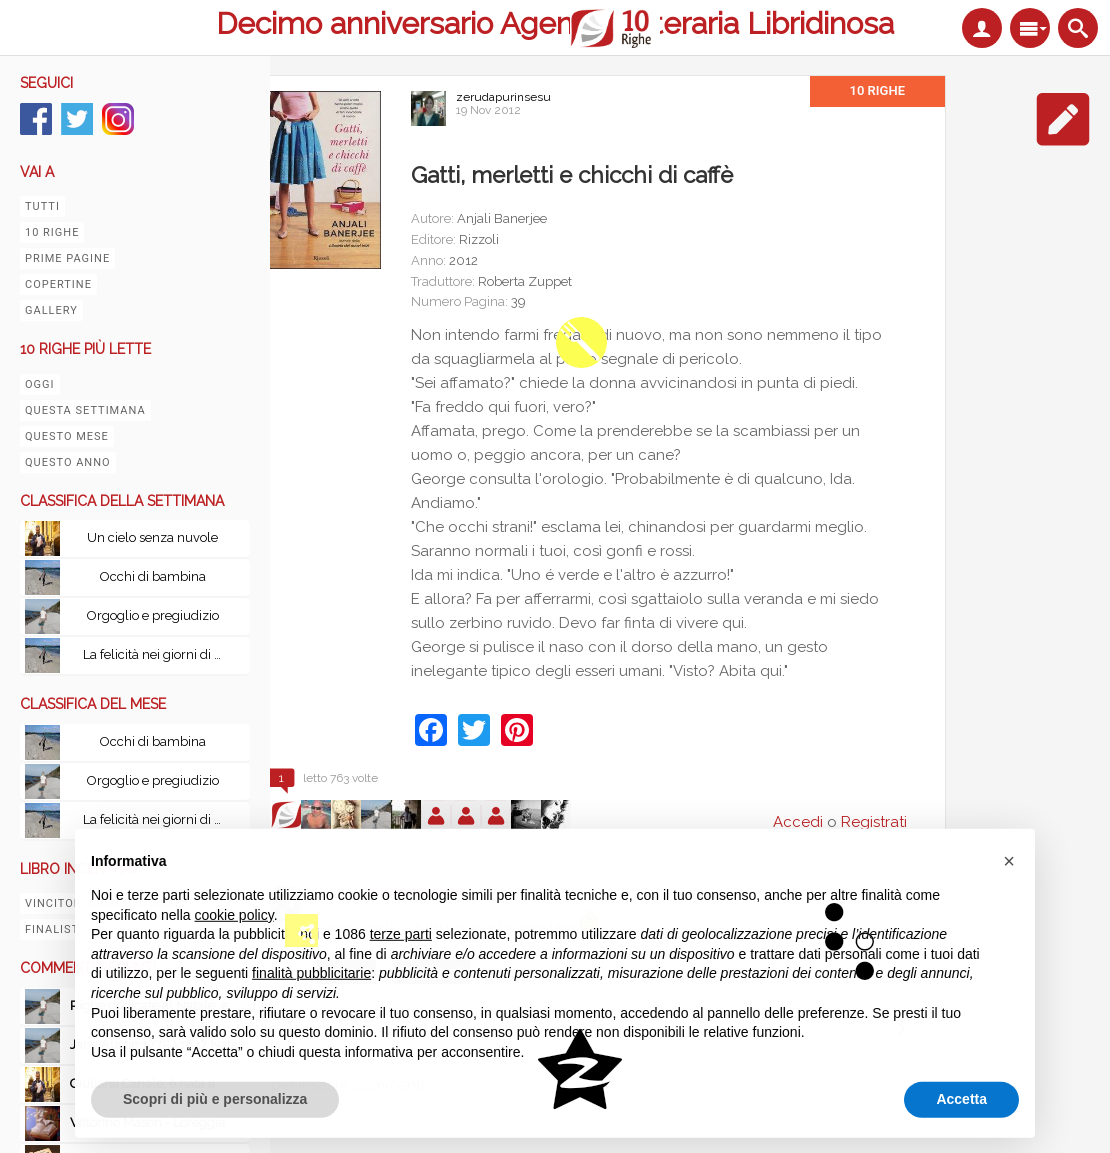  What do you see at coordinates (580, 1069) in the screenshot?
I see `open Qzone social network` at bounding box center [580, 1069].